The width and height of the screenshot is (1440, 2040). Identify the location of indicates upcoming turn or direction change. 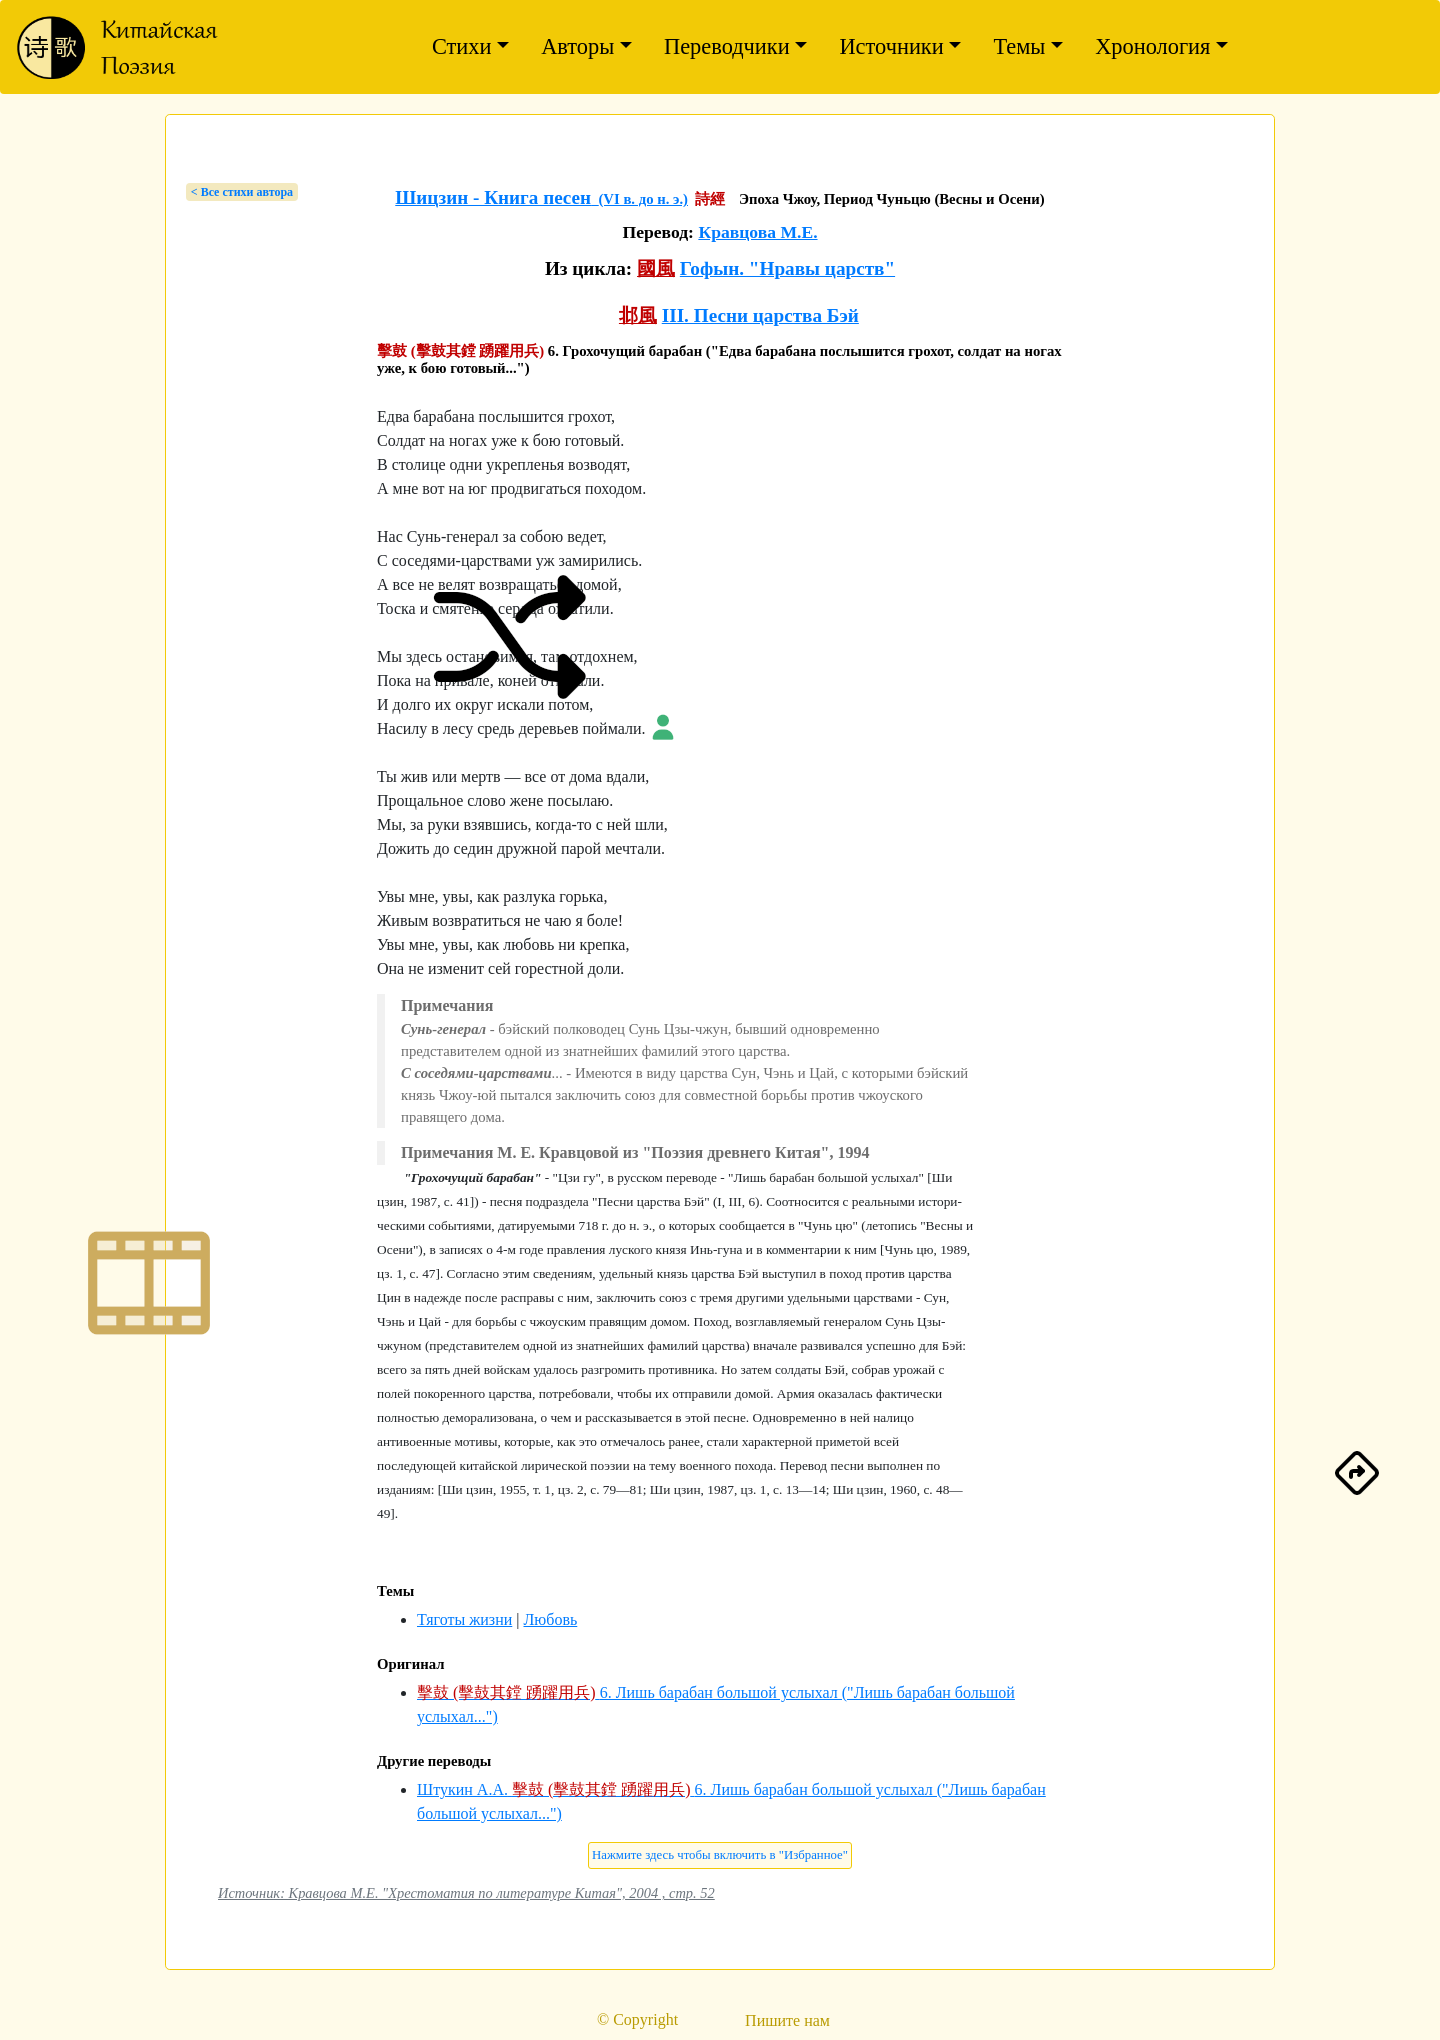
(1357, 1473).